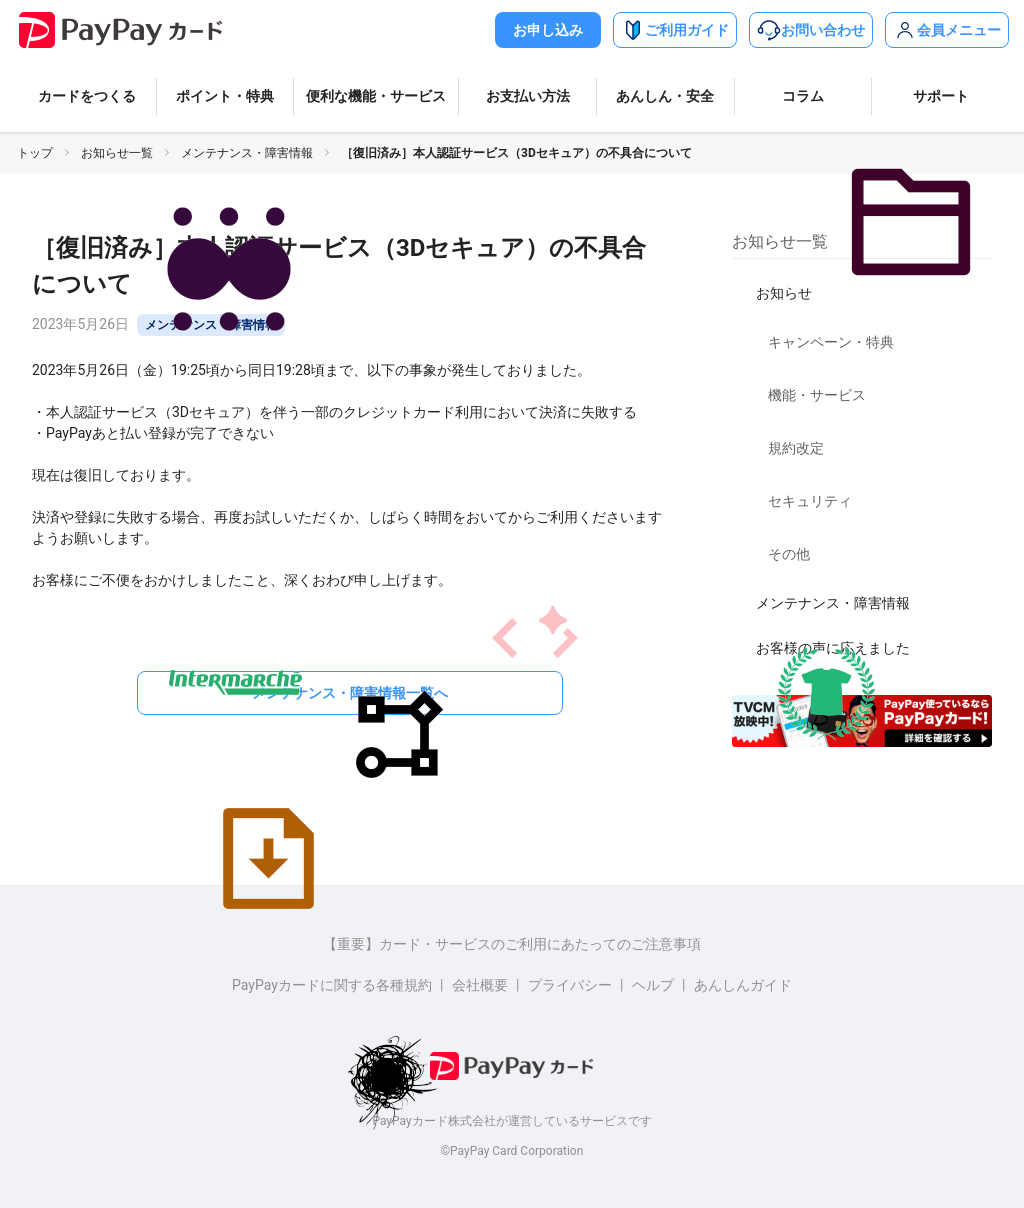 This screenshot has height=1208, width=1024. What do you see at coordinates (268, 858) in the screenshot?
I see `download this file` at bounding box center [268, 858].